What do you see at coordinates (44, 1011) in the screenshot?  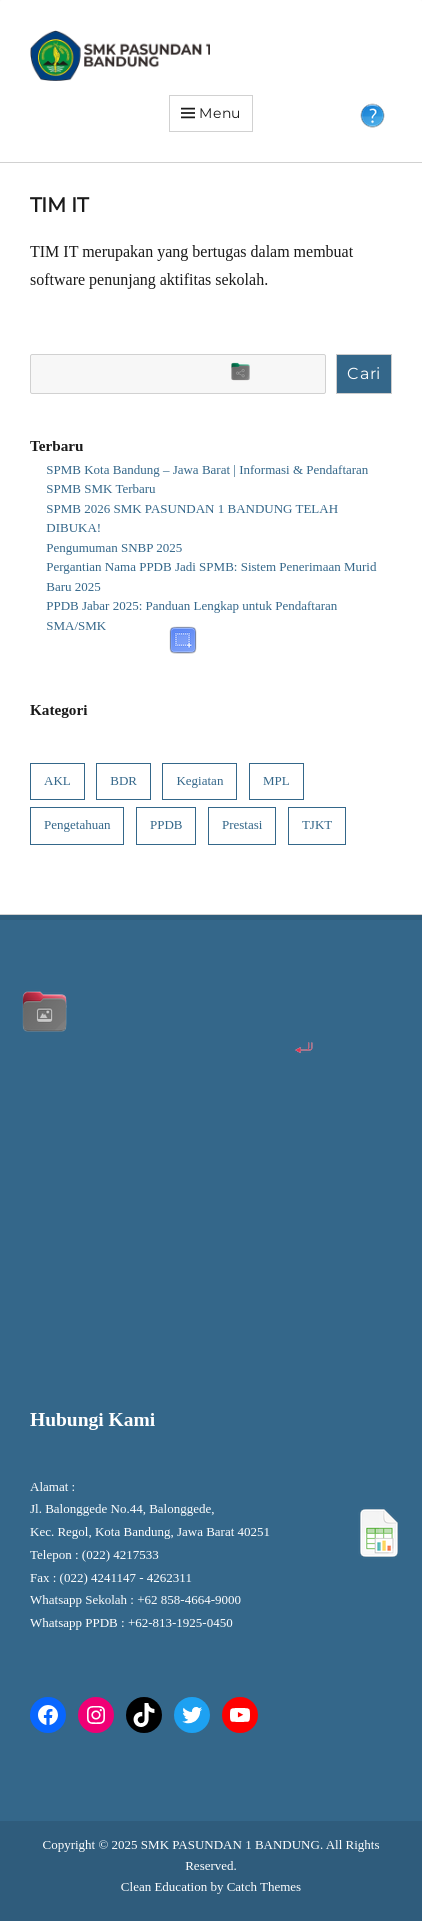 I see `open your pictures folder` at bounding box center [44, 1011].